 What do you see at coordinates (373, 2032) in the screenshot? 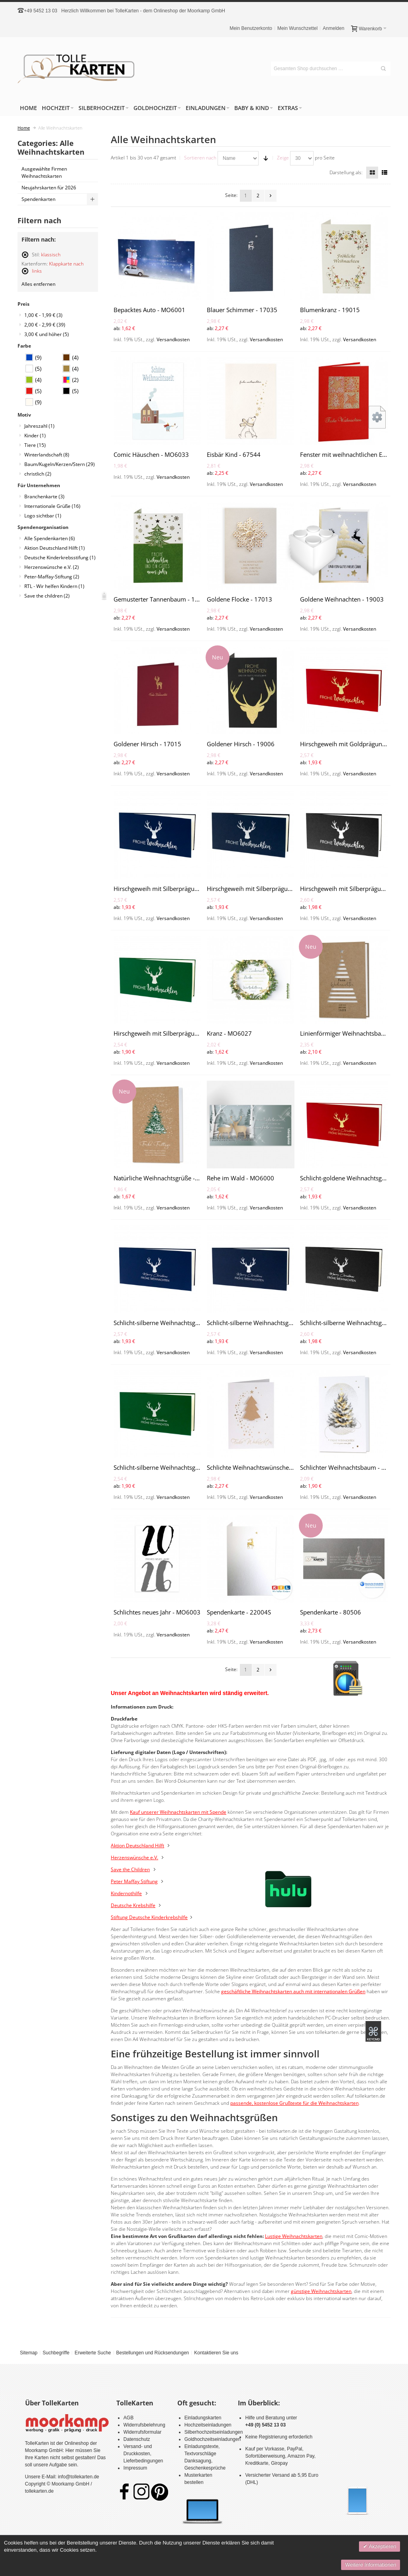
I see `access keyboard shortcuts and command key bindings` at bounding box center [373, 2032].